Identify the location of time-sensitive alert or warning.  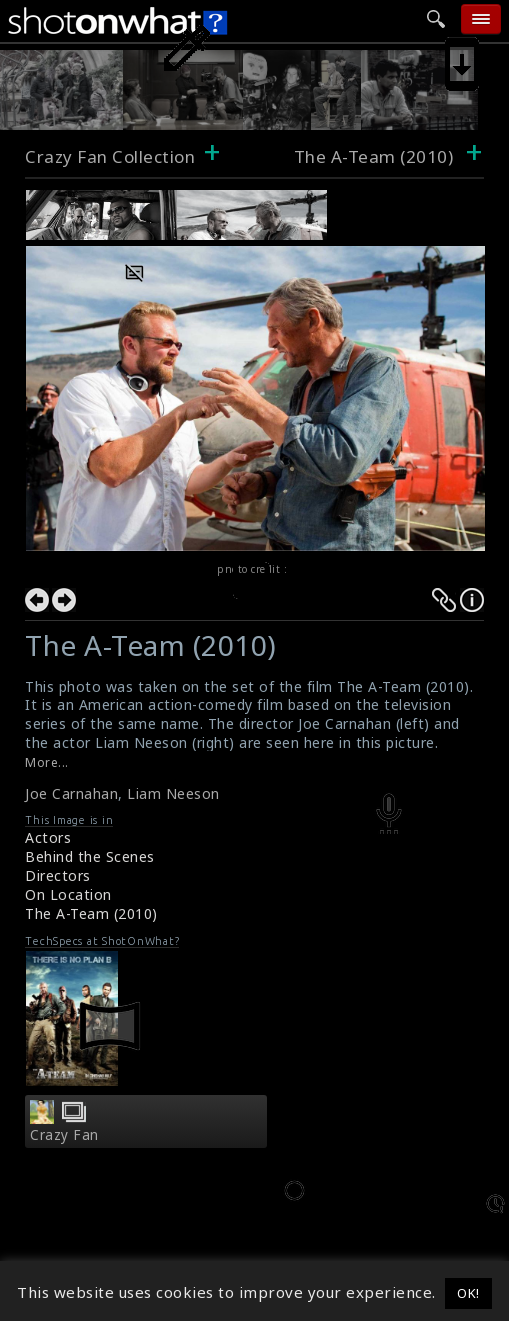
(495, 1203).